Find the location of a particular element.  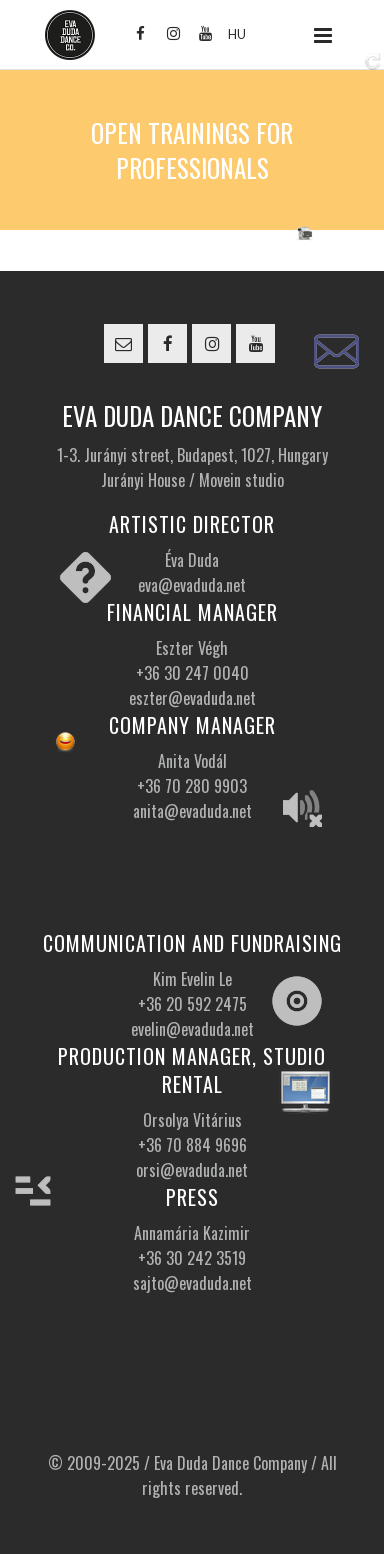

decrease text indentation is located at coordinates (33, 1191).